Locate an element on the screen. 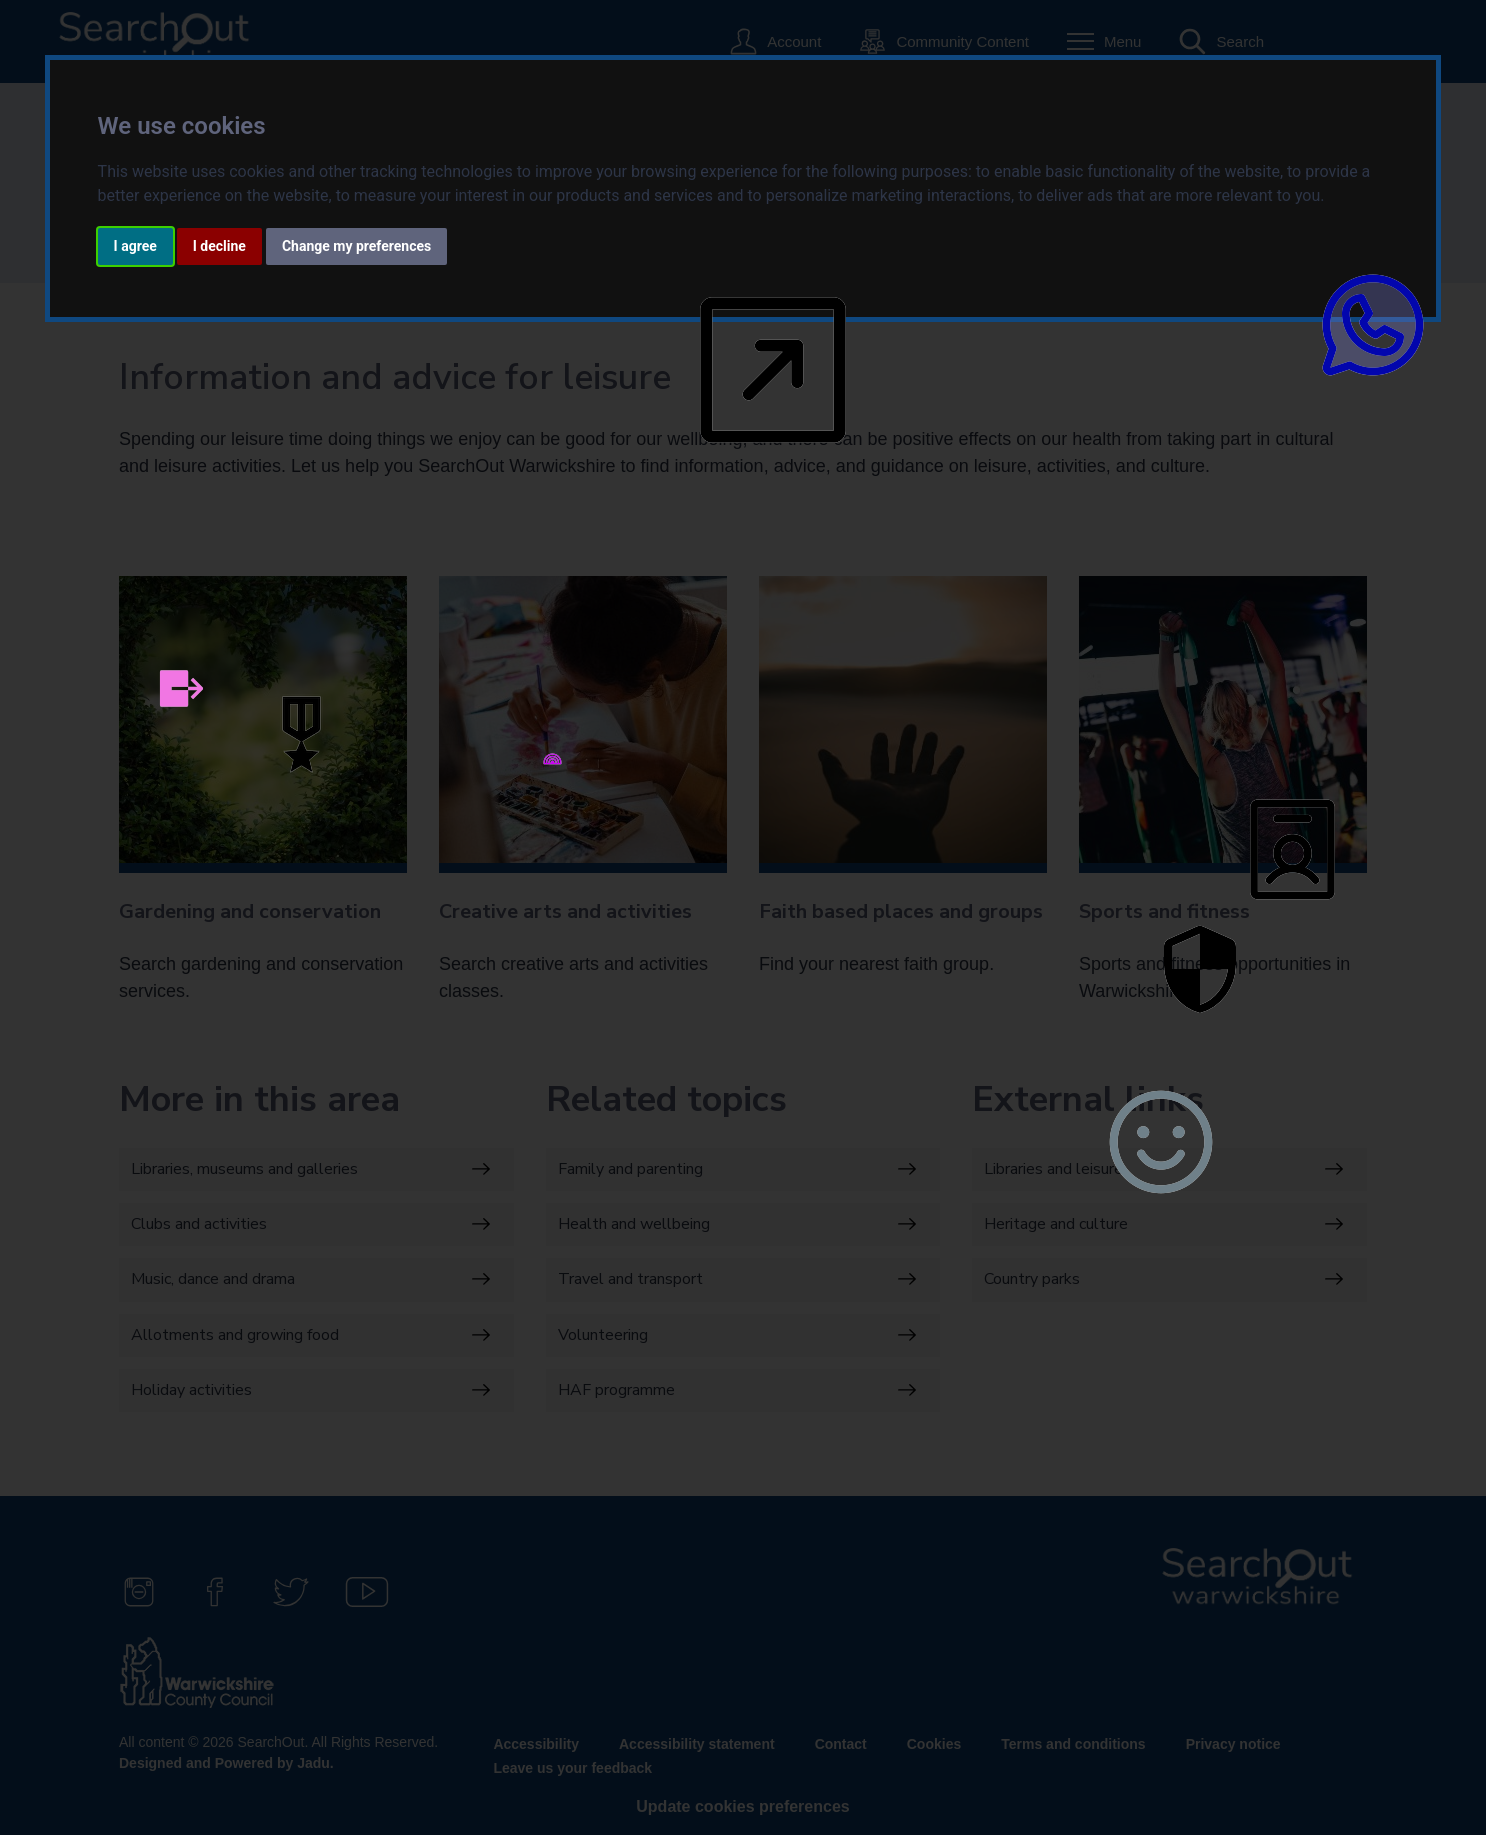 The width and height of the screenshot is (1486, 1835). indicates weather clearing or sunshine after rain is located at coordinates (552, 759).